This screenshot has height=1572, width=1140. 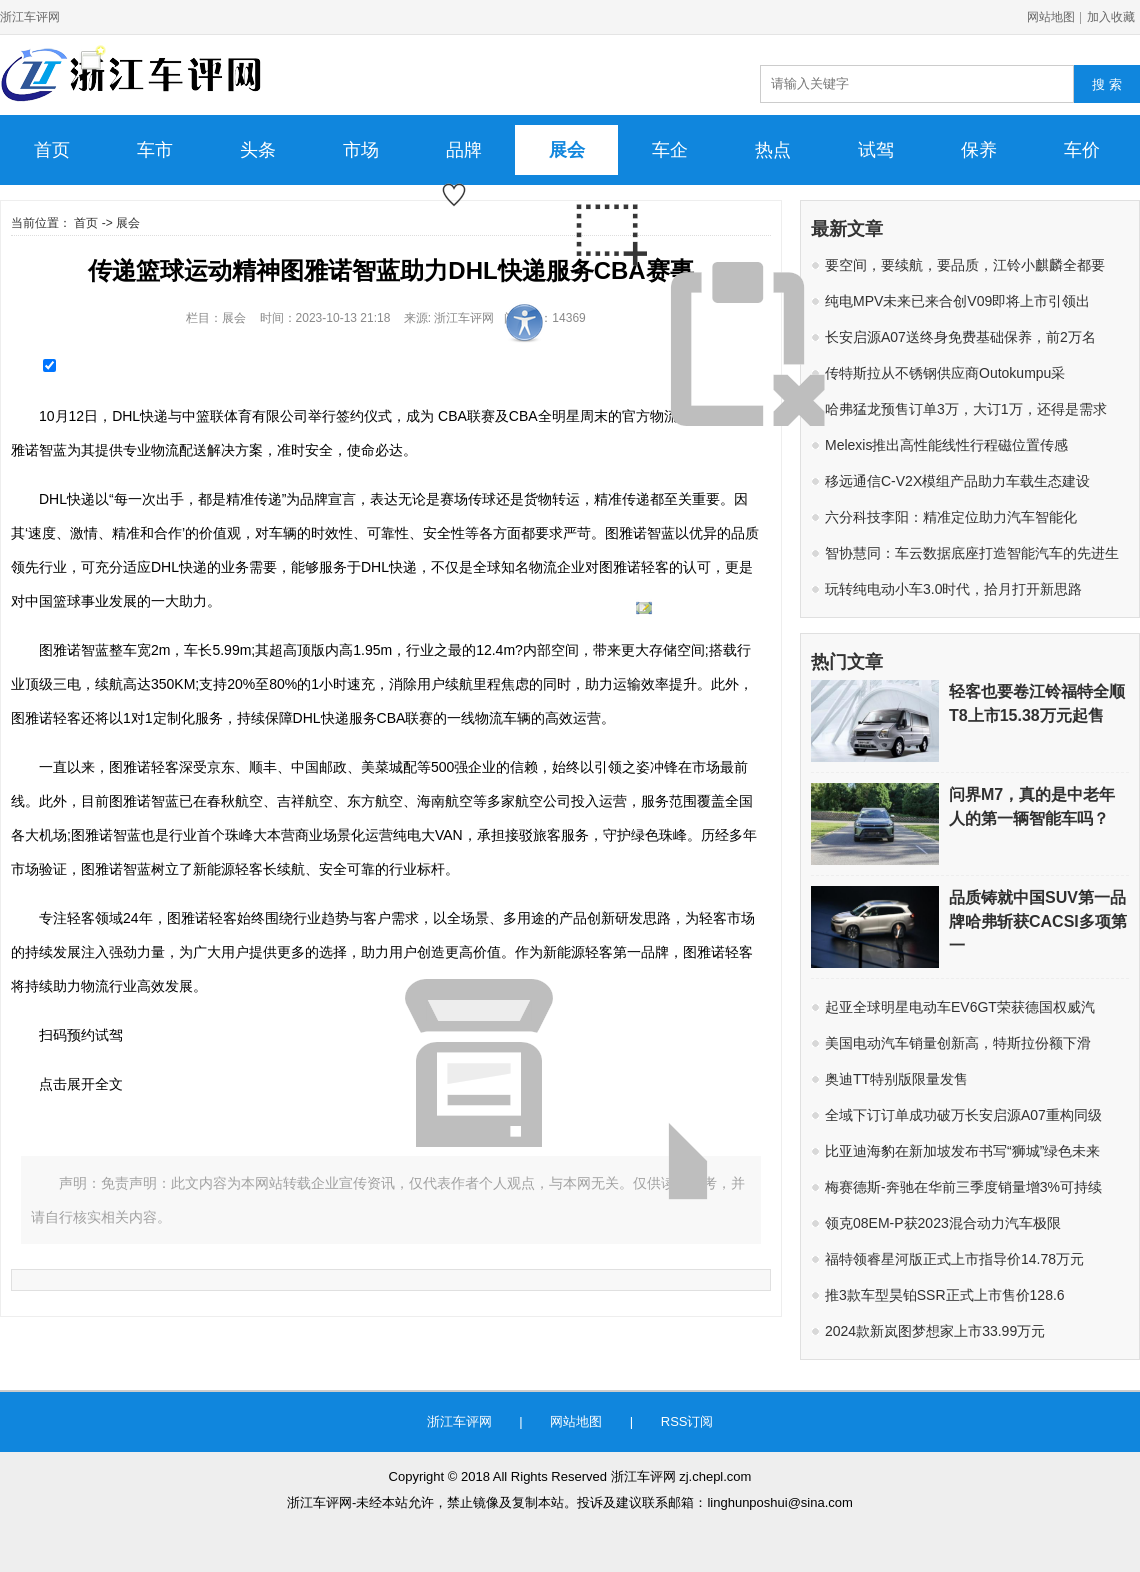 What do you see at coordinates (454, 195) in the screenshot?
I see `add to favorites` at bounding box center [454, 195].